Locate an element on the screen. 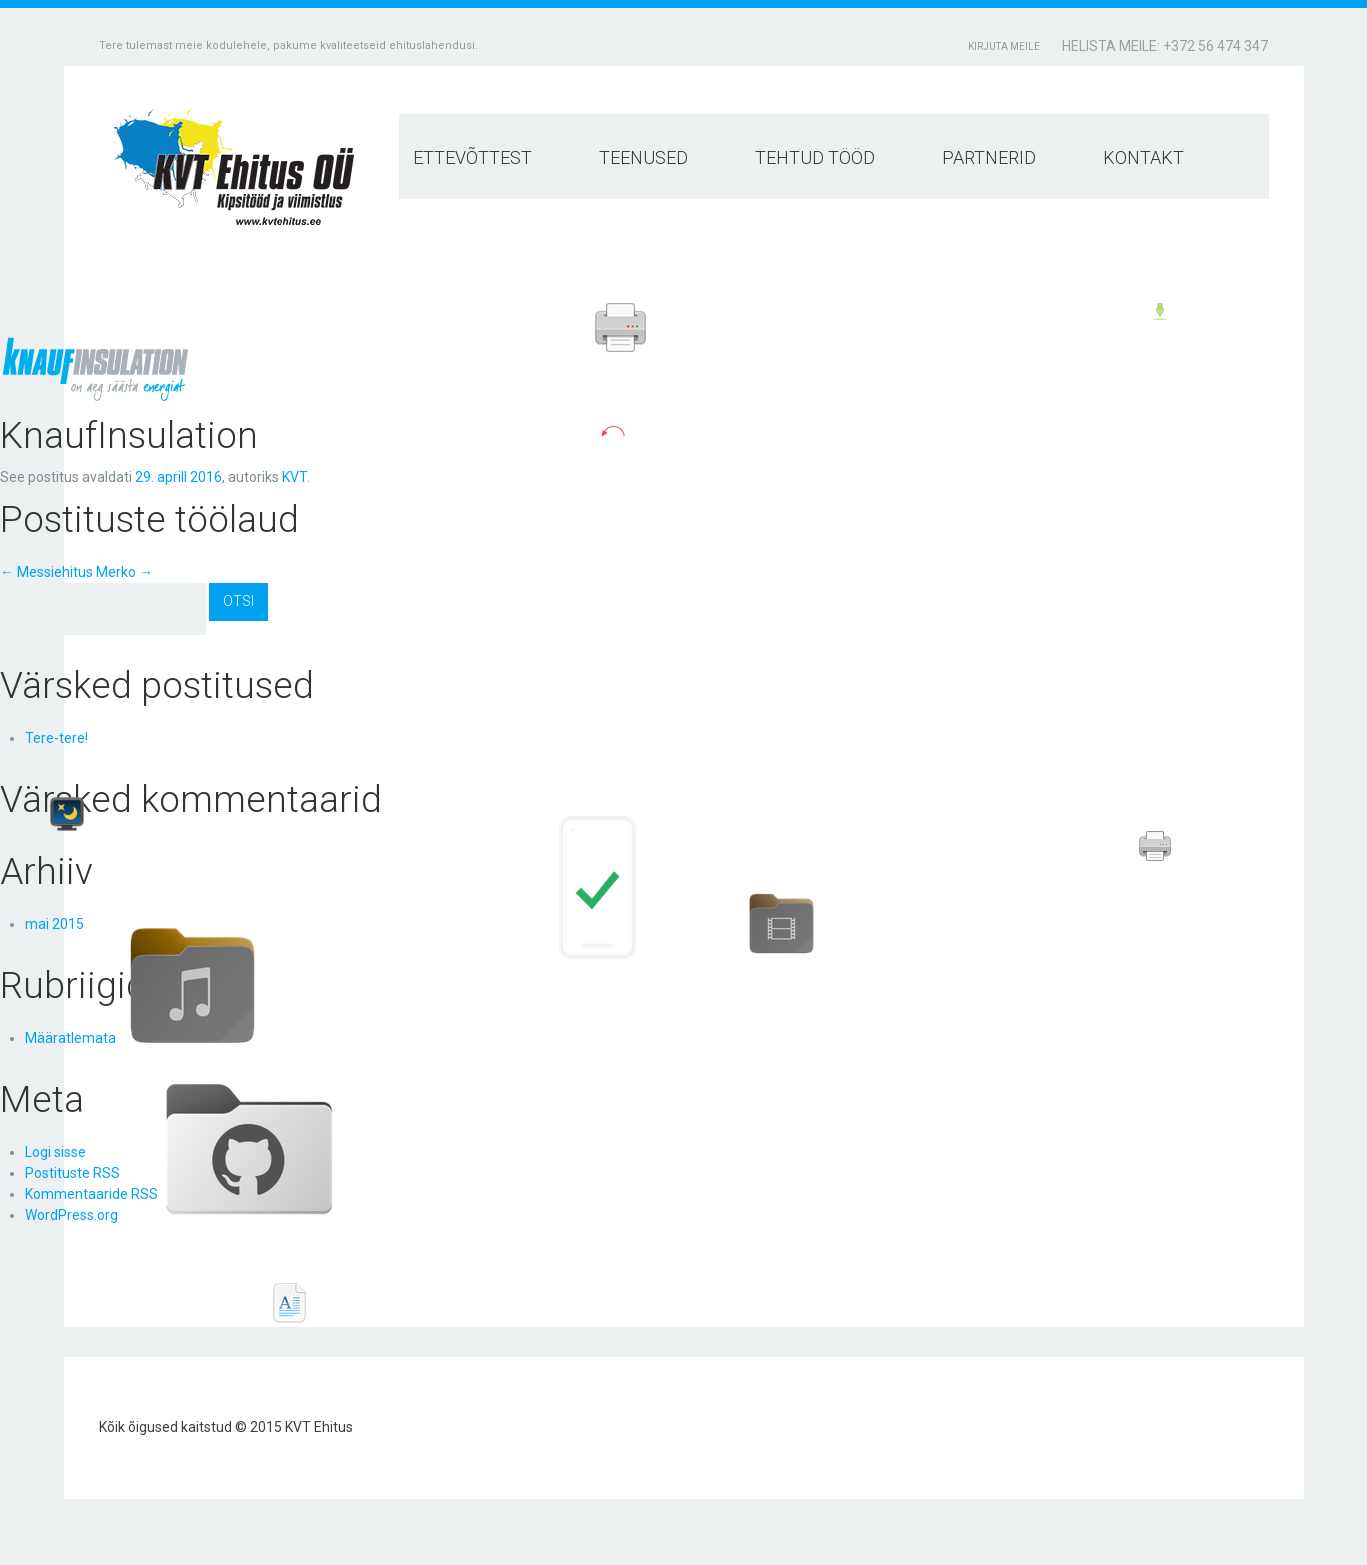  open github repository folder is located at coordinates (248, 1153).